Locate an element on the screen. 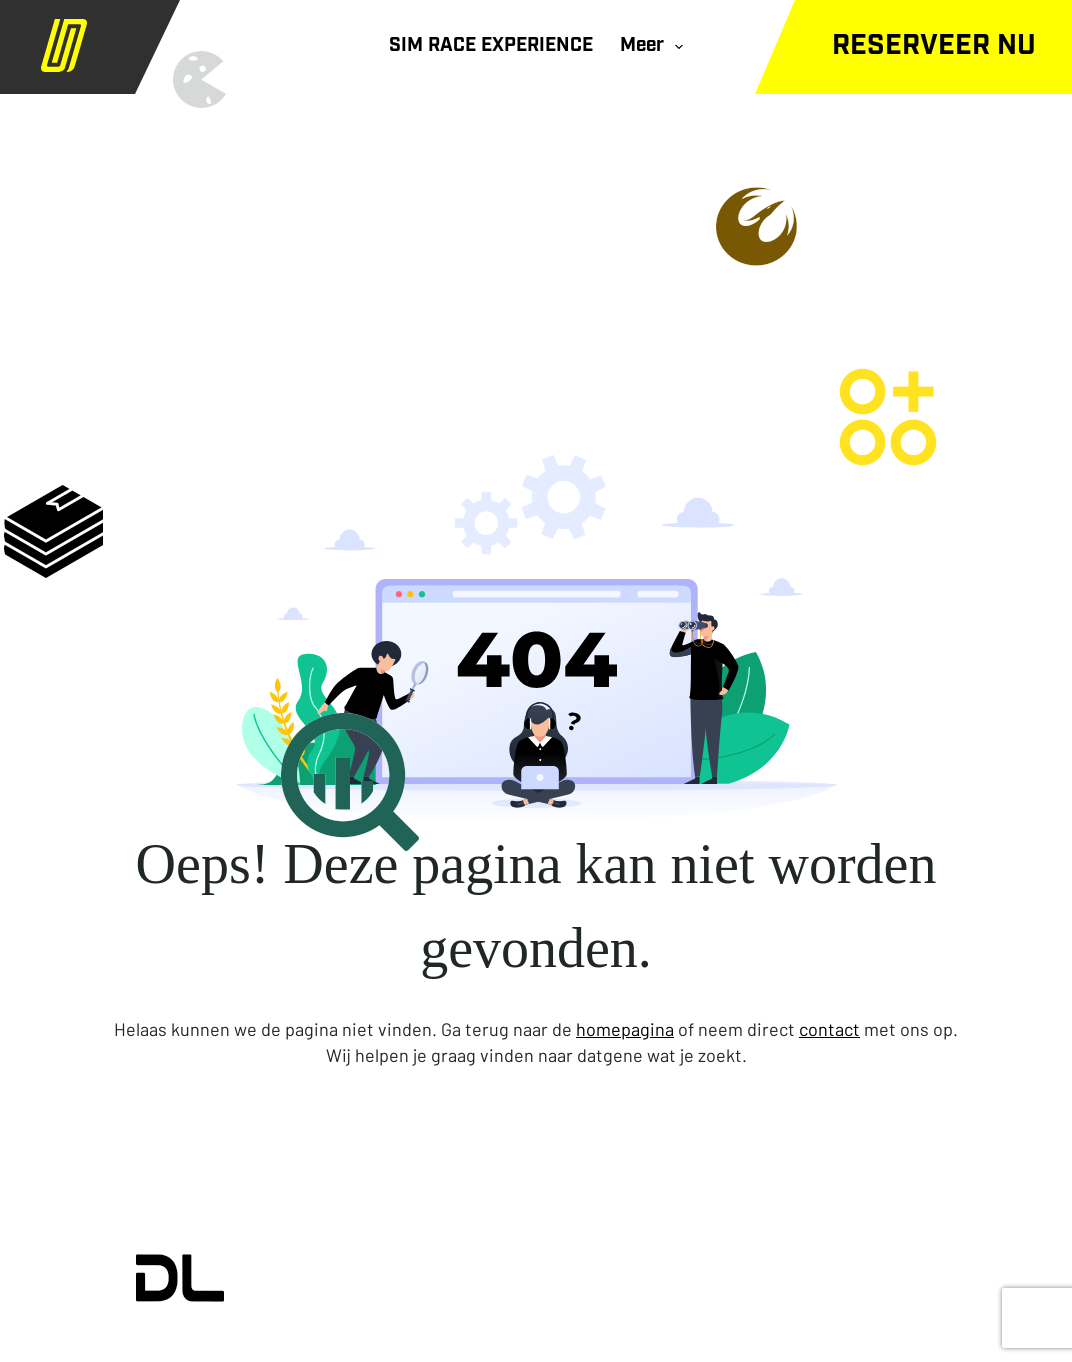  phoenix squadron logo from star wars rebels is located at coordinates (756, 226).